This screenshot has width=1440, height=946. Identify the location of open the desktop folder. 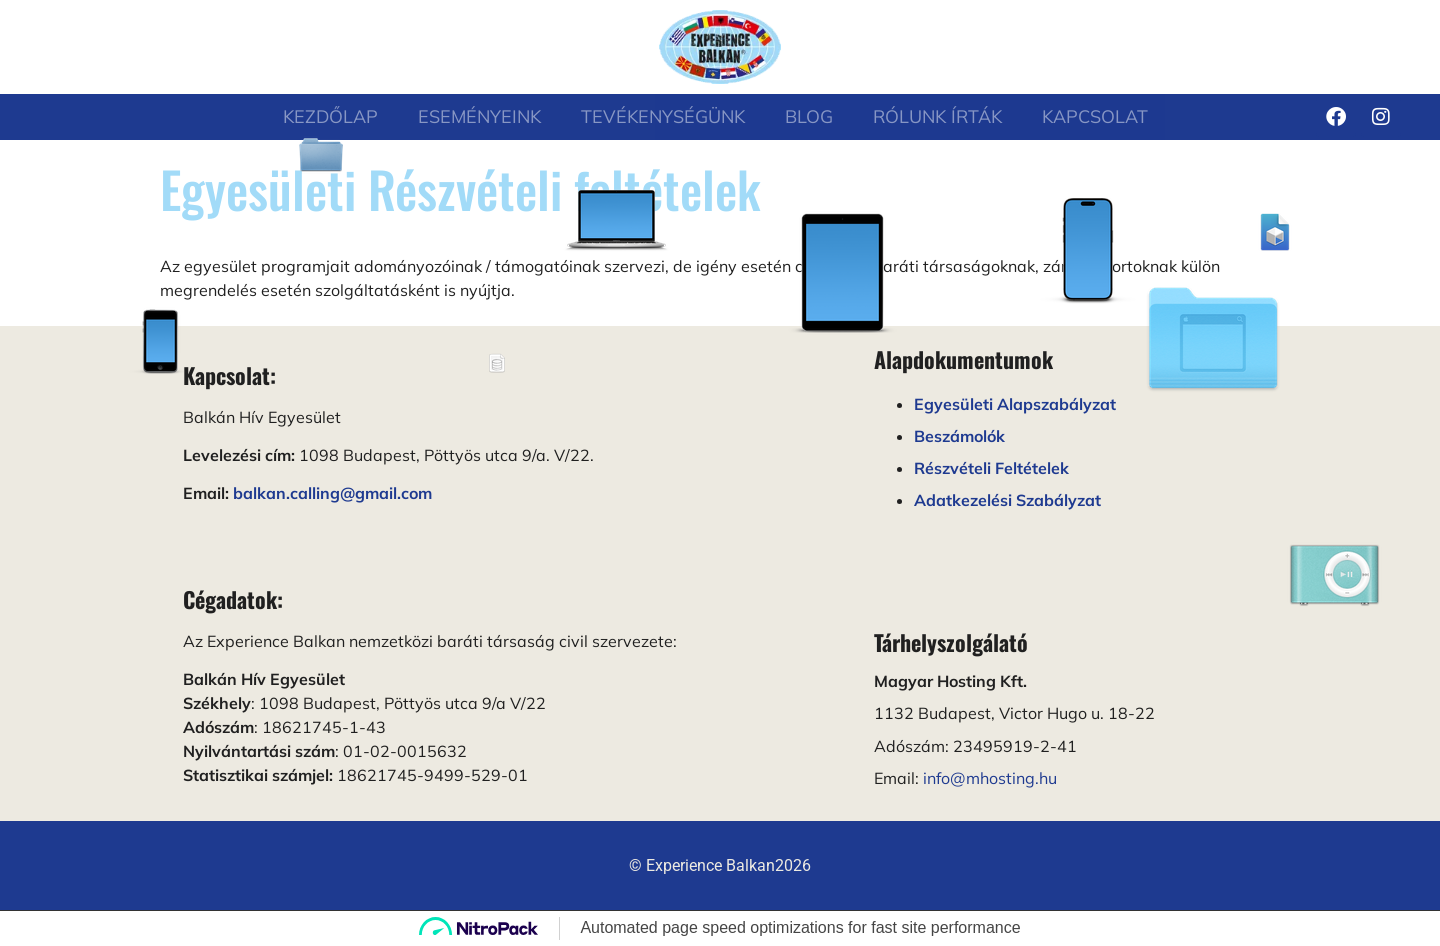
(1213, 338).